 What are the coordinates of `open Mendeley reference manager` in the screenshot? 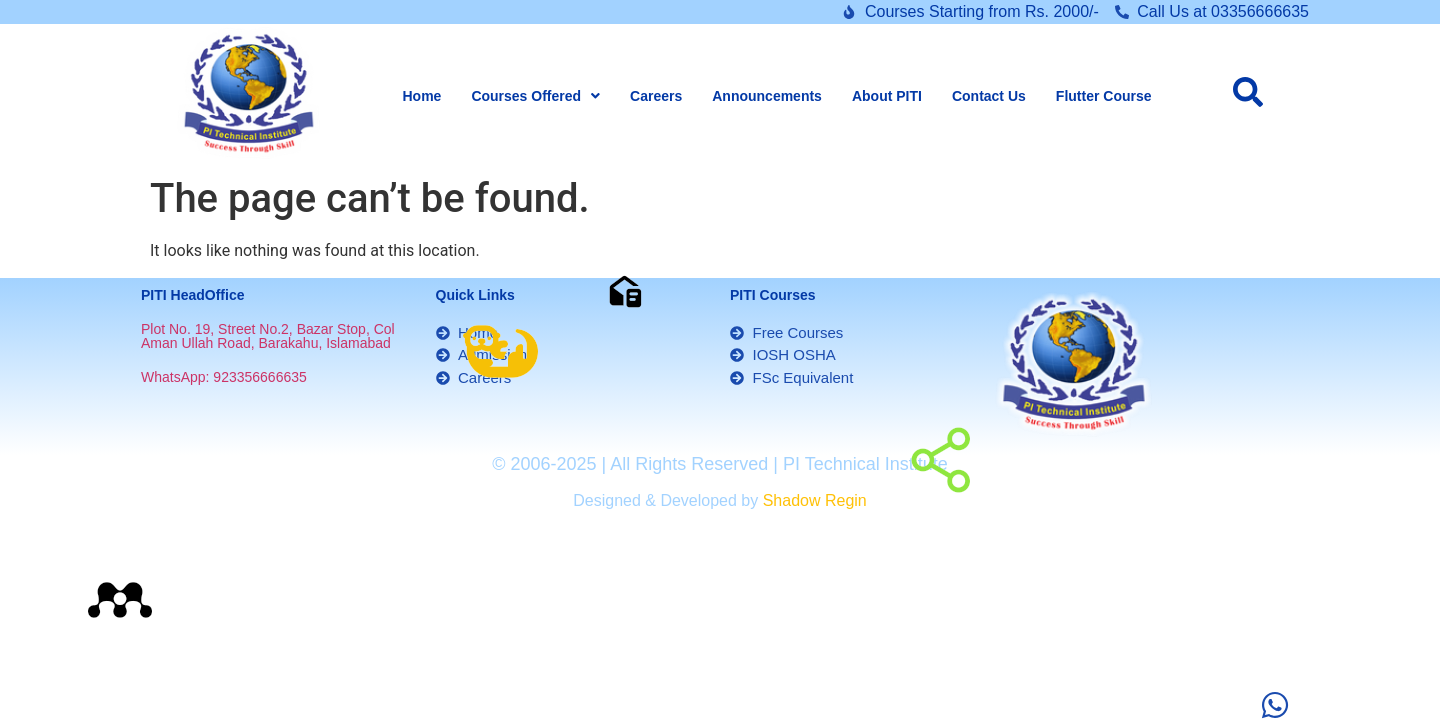 It's located at (120, 600).